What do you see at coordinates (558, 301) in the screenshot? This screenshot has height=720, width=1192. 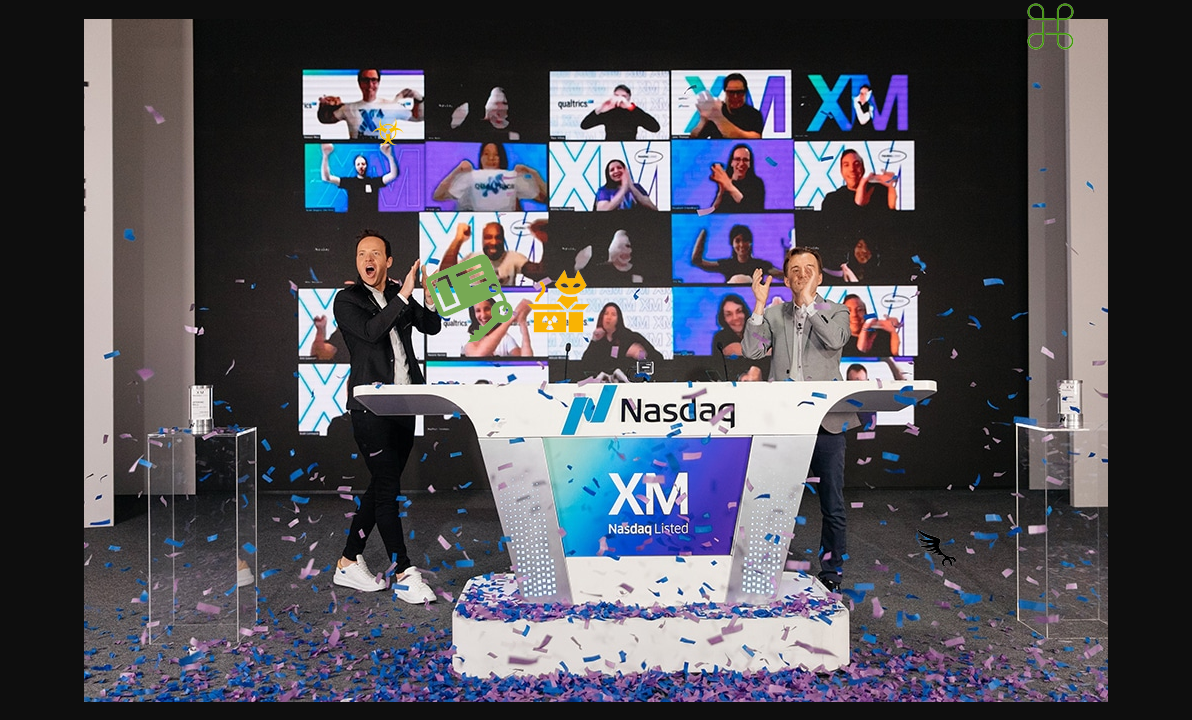 I see `indicates a quantum state where the outcome is alive/positive` at bounding box center [558, 301].